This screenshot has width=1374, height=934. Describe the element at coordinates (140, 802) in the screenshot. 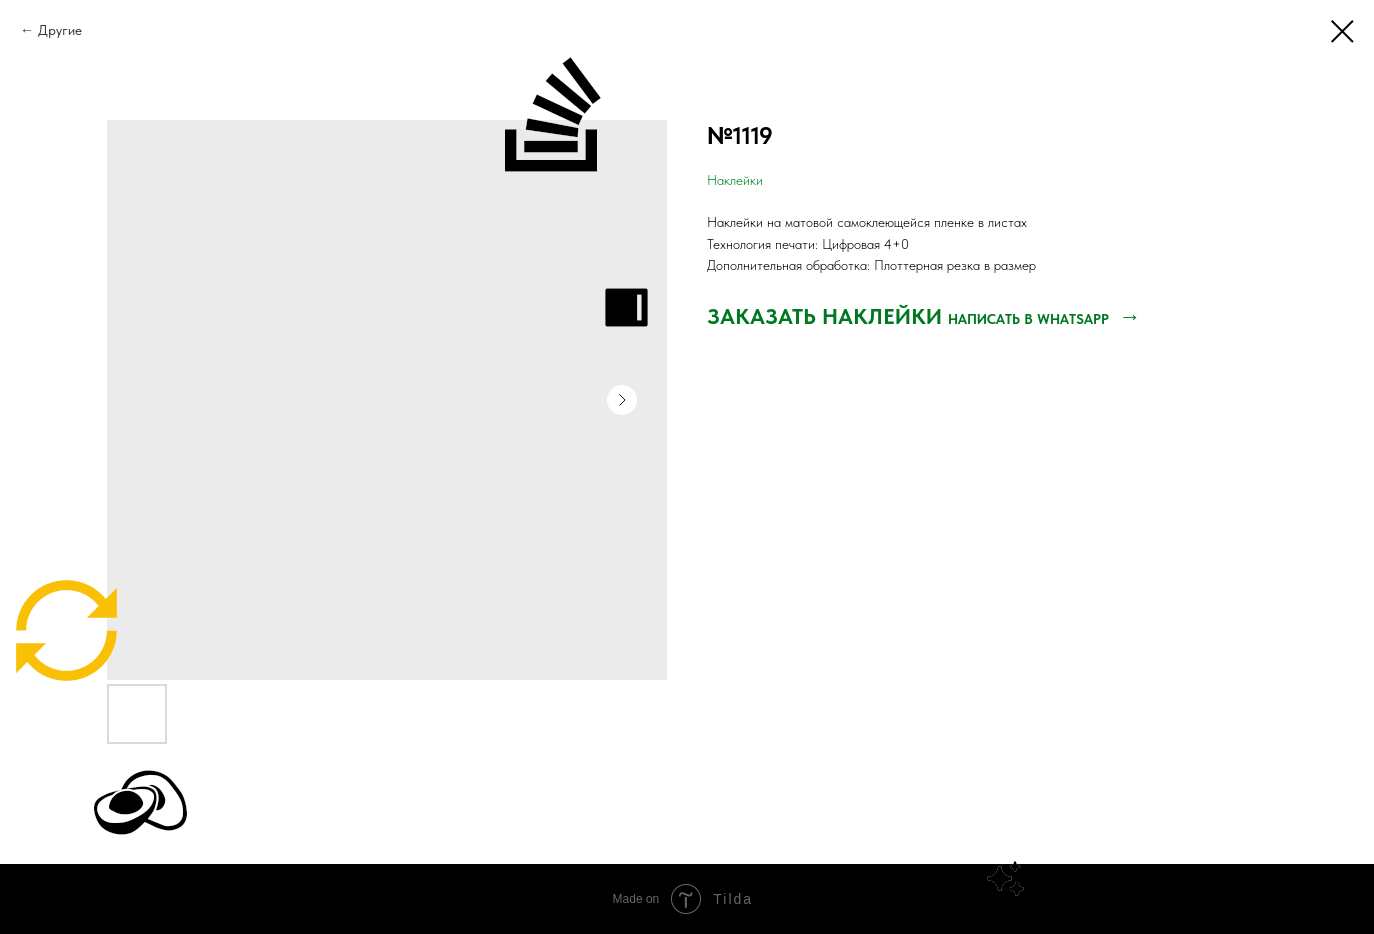

I see `ArangoDB database service logo` at that location.